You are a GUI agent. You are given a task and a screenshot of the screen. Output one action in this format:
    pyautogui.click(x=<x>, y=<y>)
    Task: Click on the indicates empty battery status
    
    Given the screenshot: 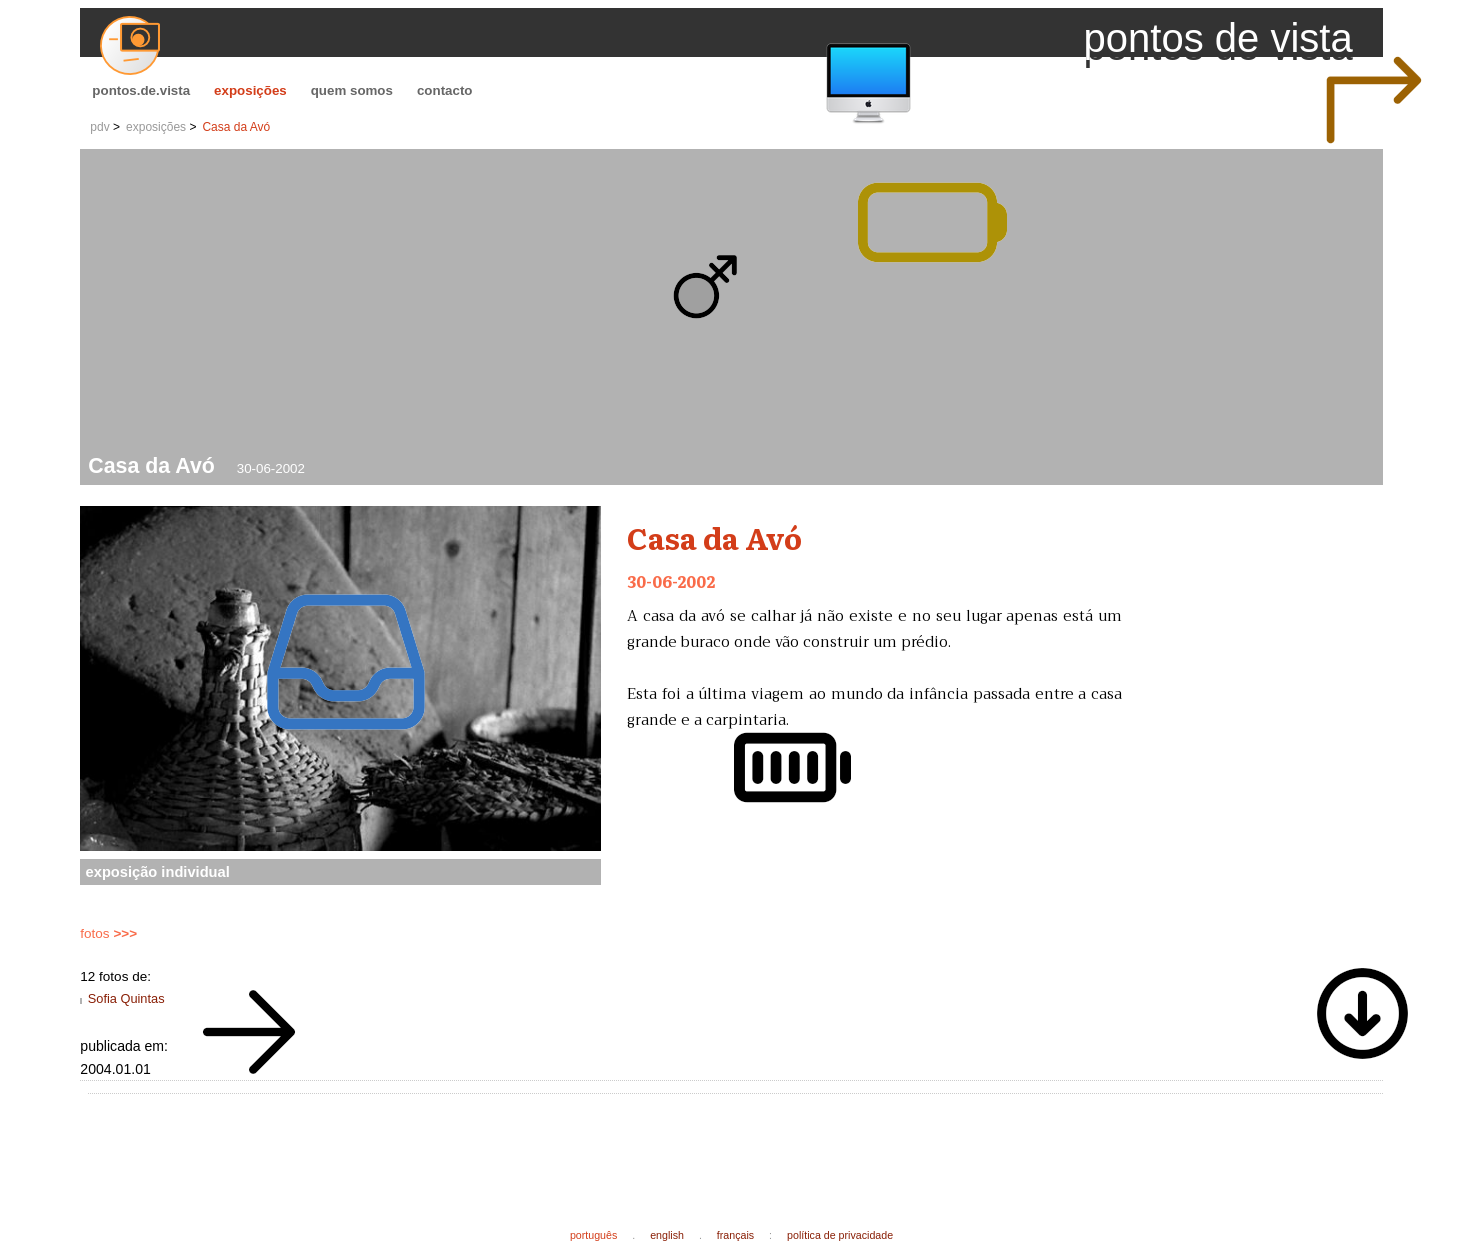 What is the action you would take?
    pyautogui.click(x=932, y=217)
    